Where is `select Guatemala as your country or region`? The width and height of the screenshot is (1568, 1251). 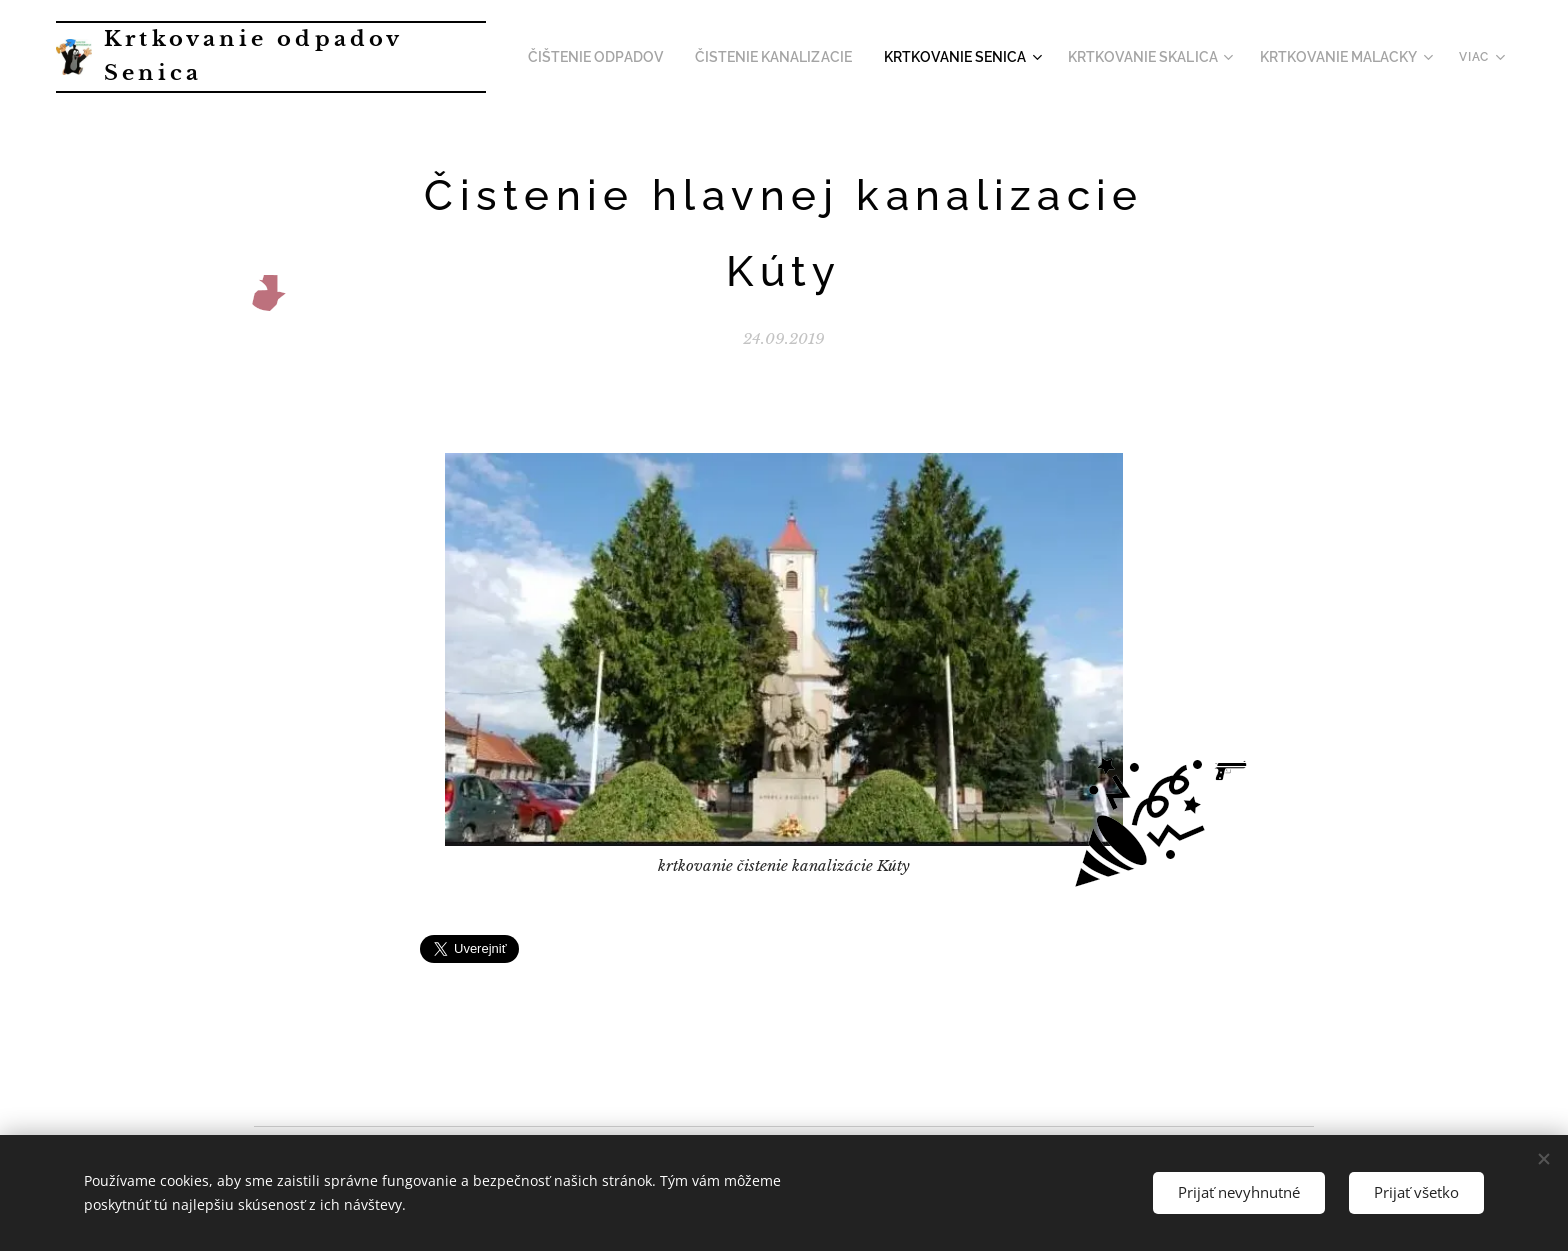 select Guatemala as your country or region is located at coordinates (269, 293).